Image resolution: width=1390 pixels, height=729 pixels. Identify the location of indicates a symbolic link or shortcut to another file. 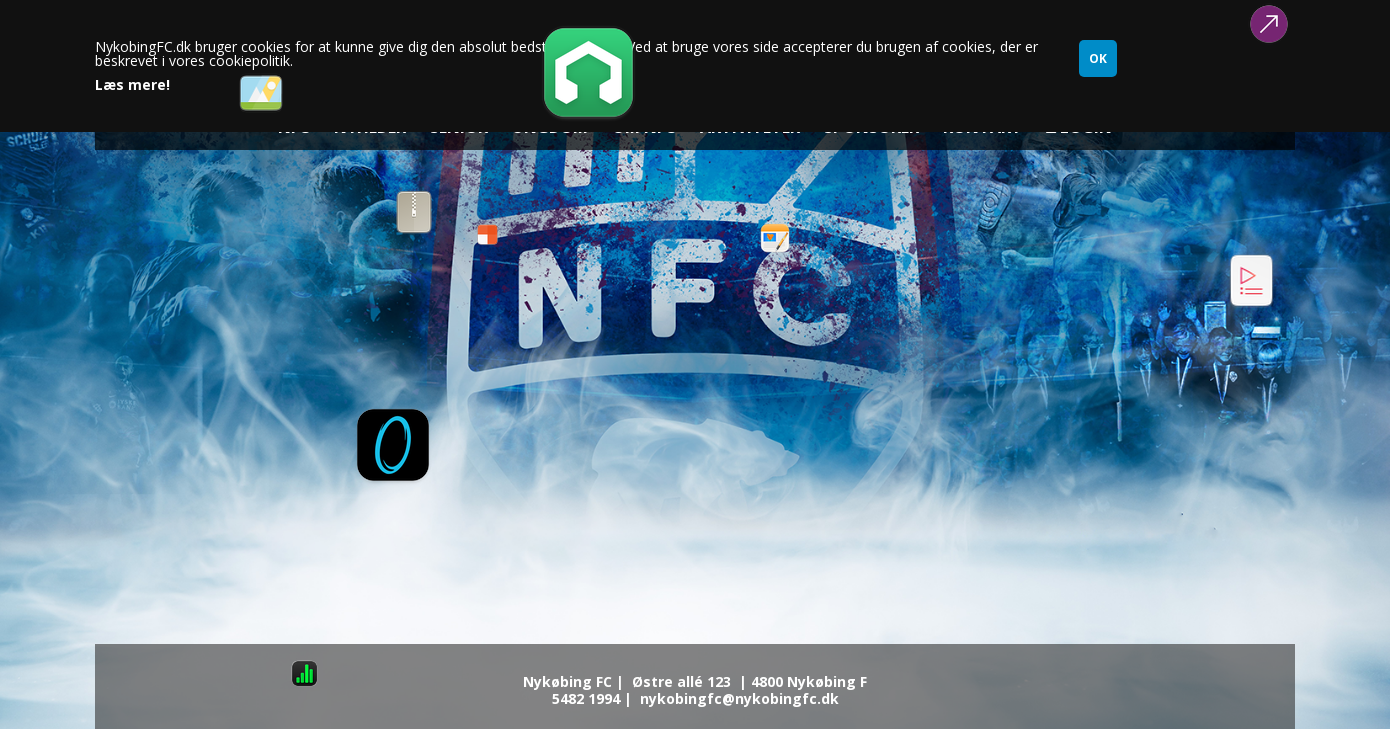
(1269, 24).